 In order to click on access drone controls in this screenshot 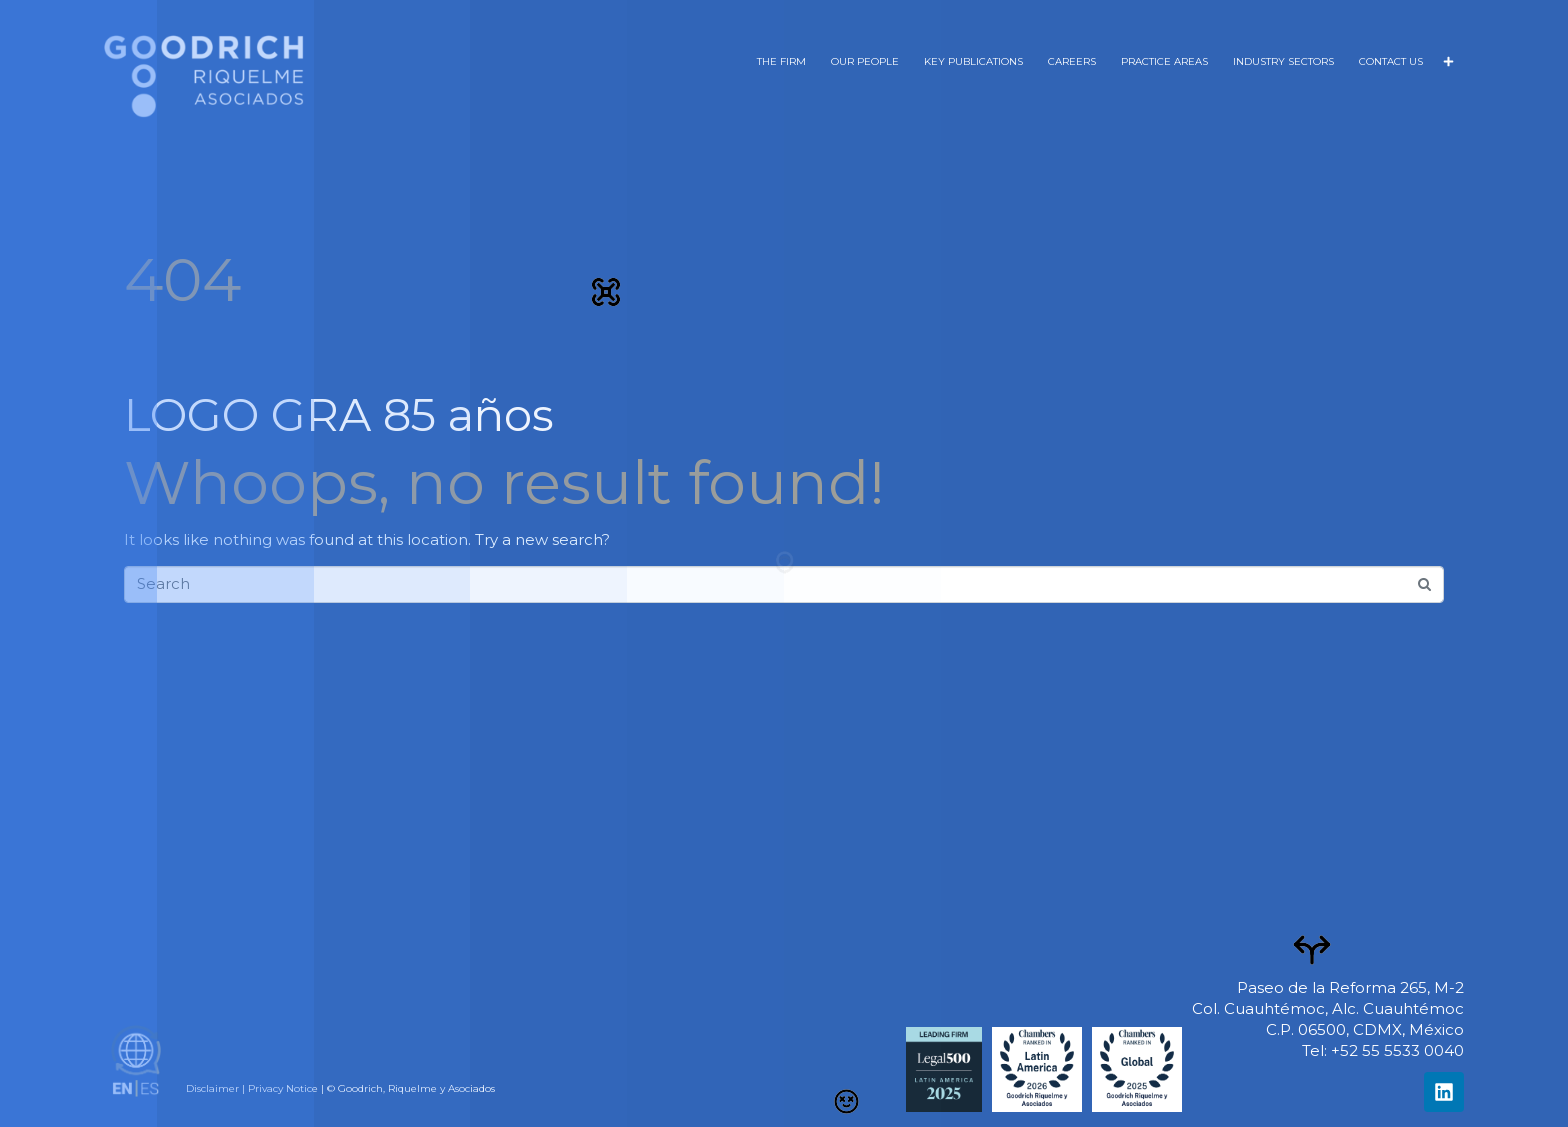, I will do `click(606, 292)`.